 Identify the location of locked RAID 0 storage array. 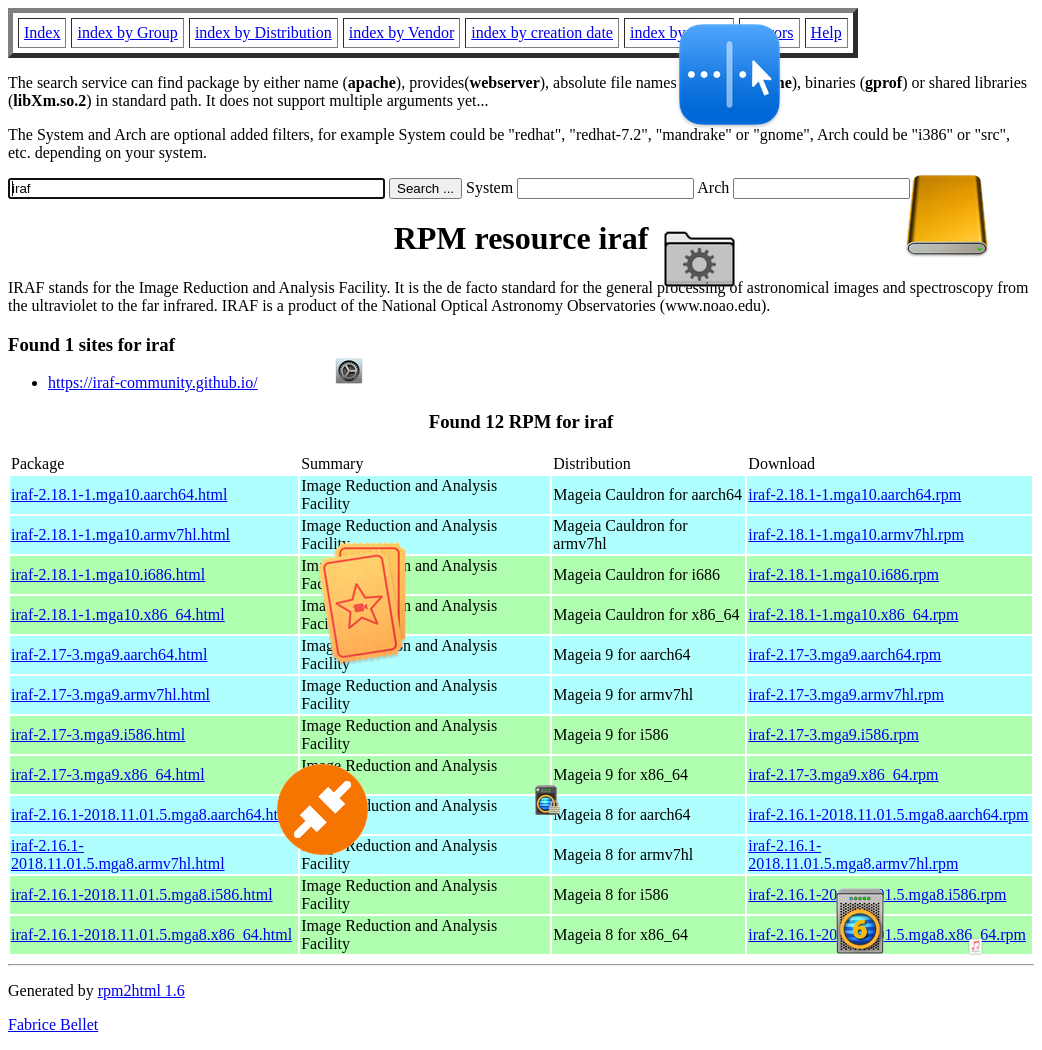
(546, 800).